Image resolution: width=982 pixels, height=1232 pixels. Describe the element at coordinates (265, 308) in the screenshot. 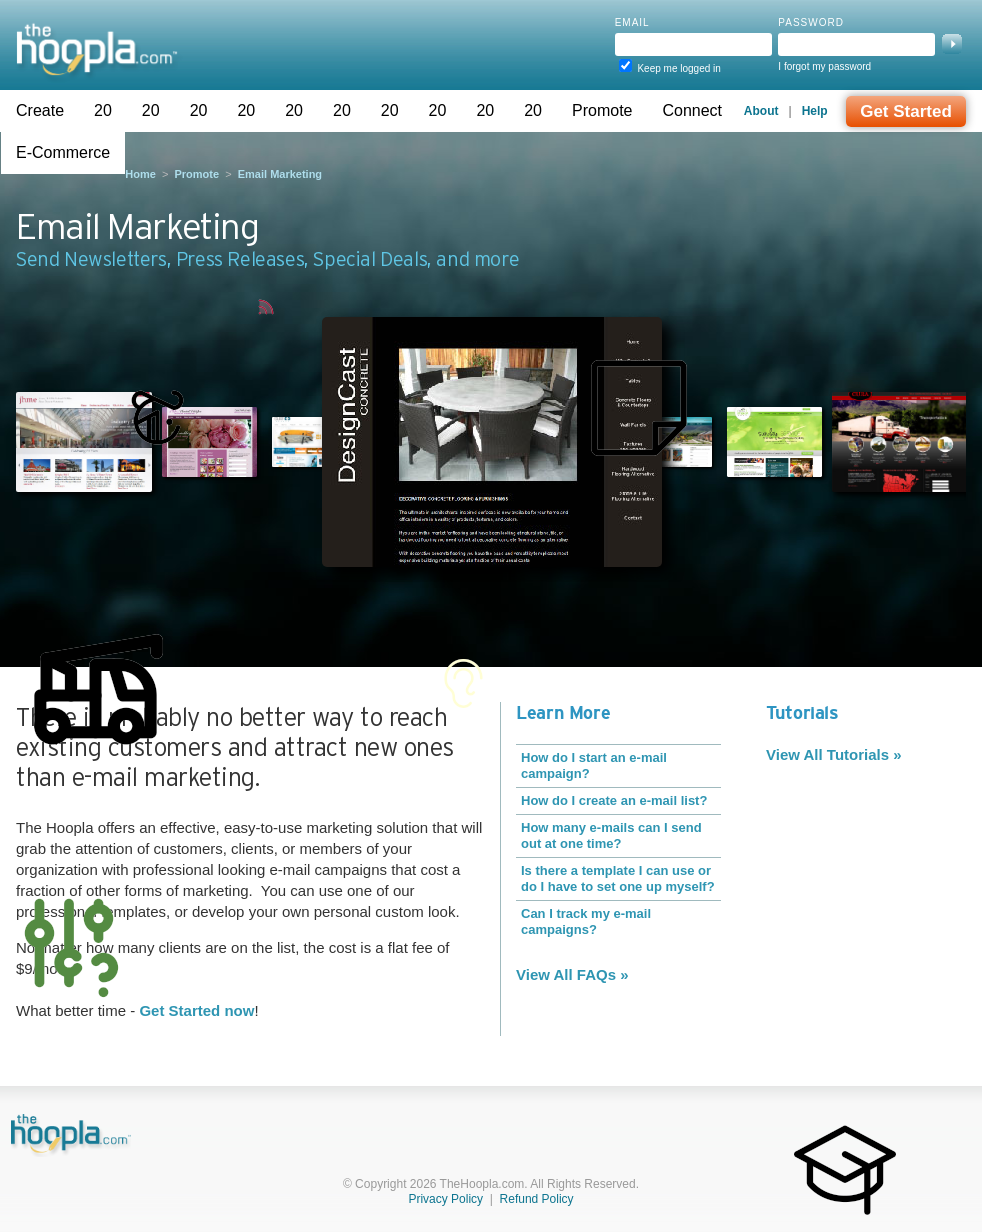

I see `subscribe to RSS feed` at that location.